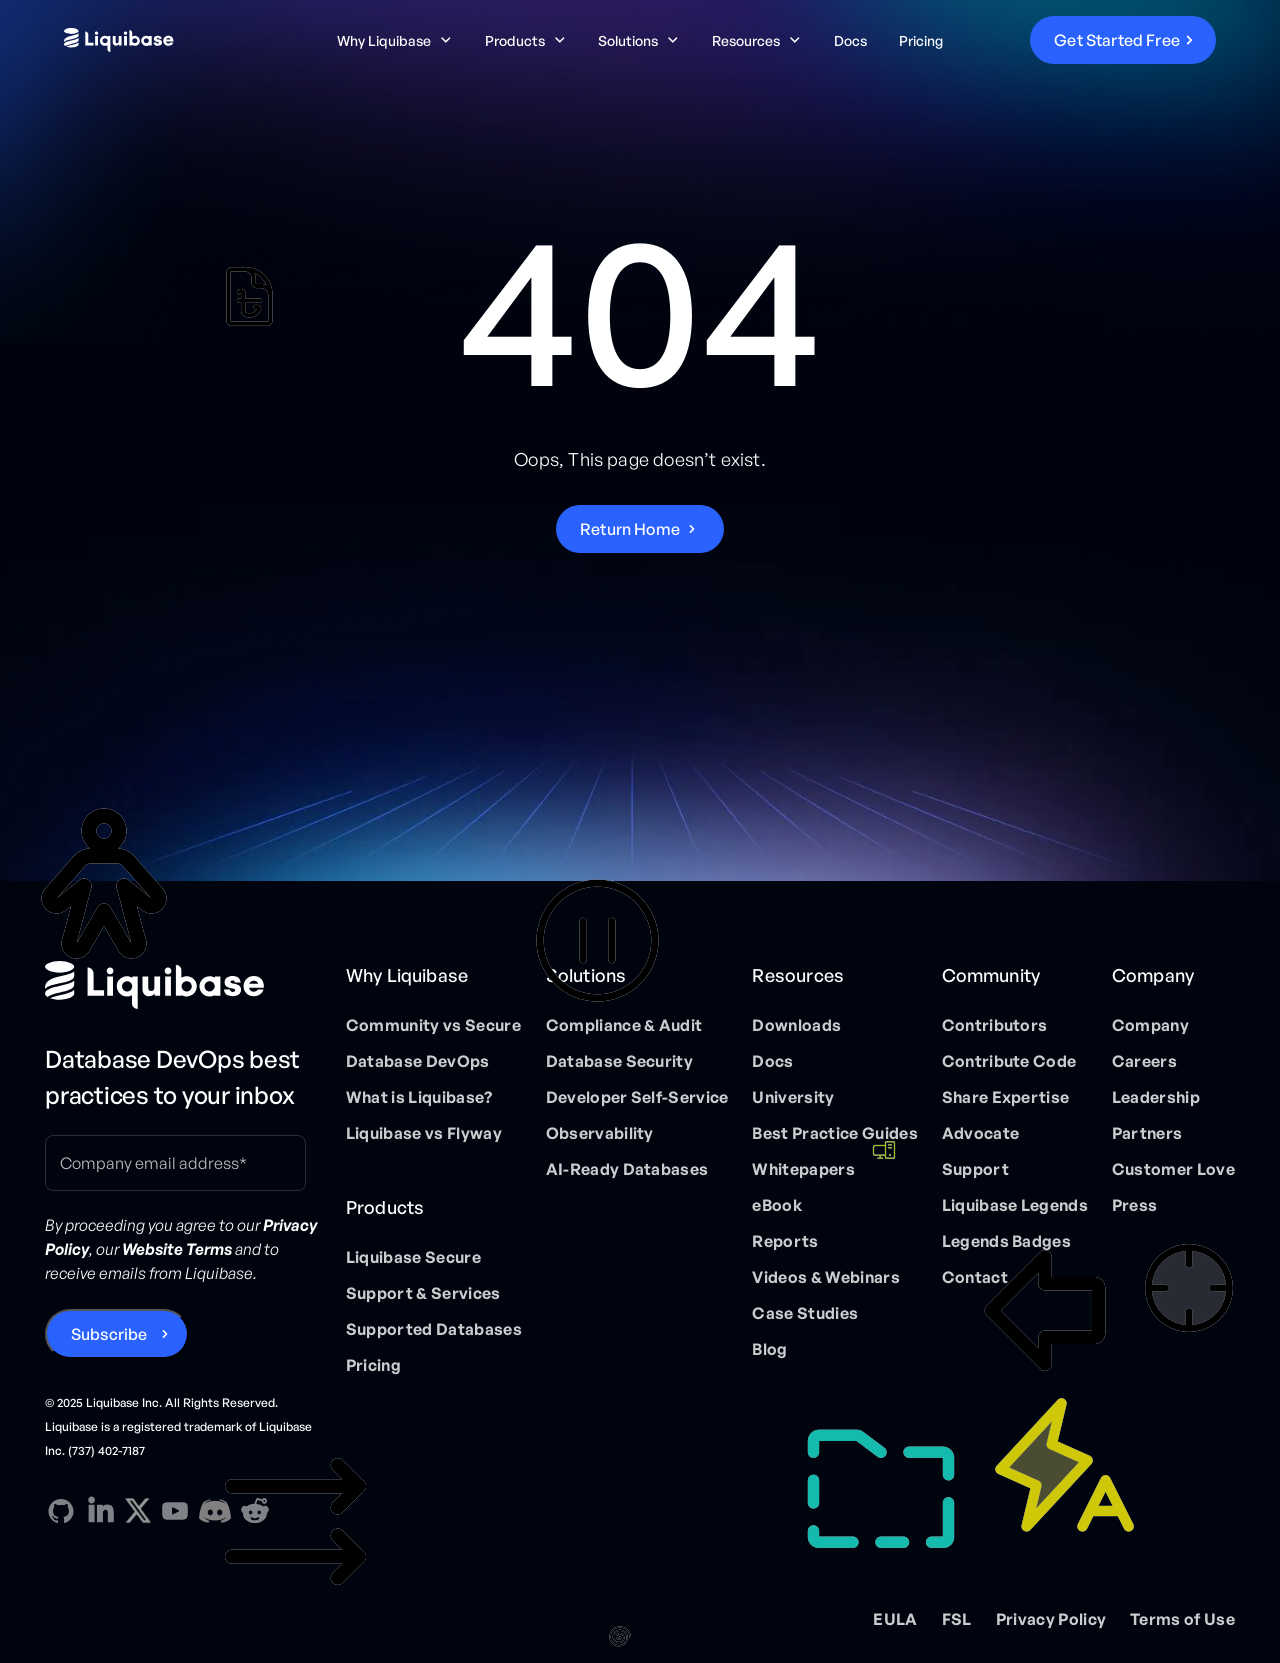  I want to click on indicates loading or processing in progress, so click(619, 1636).